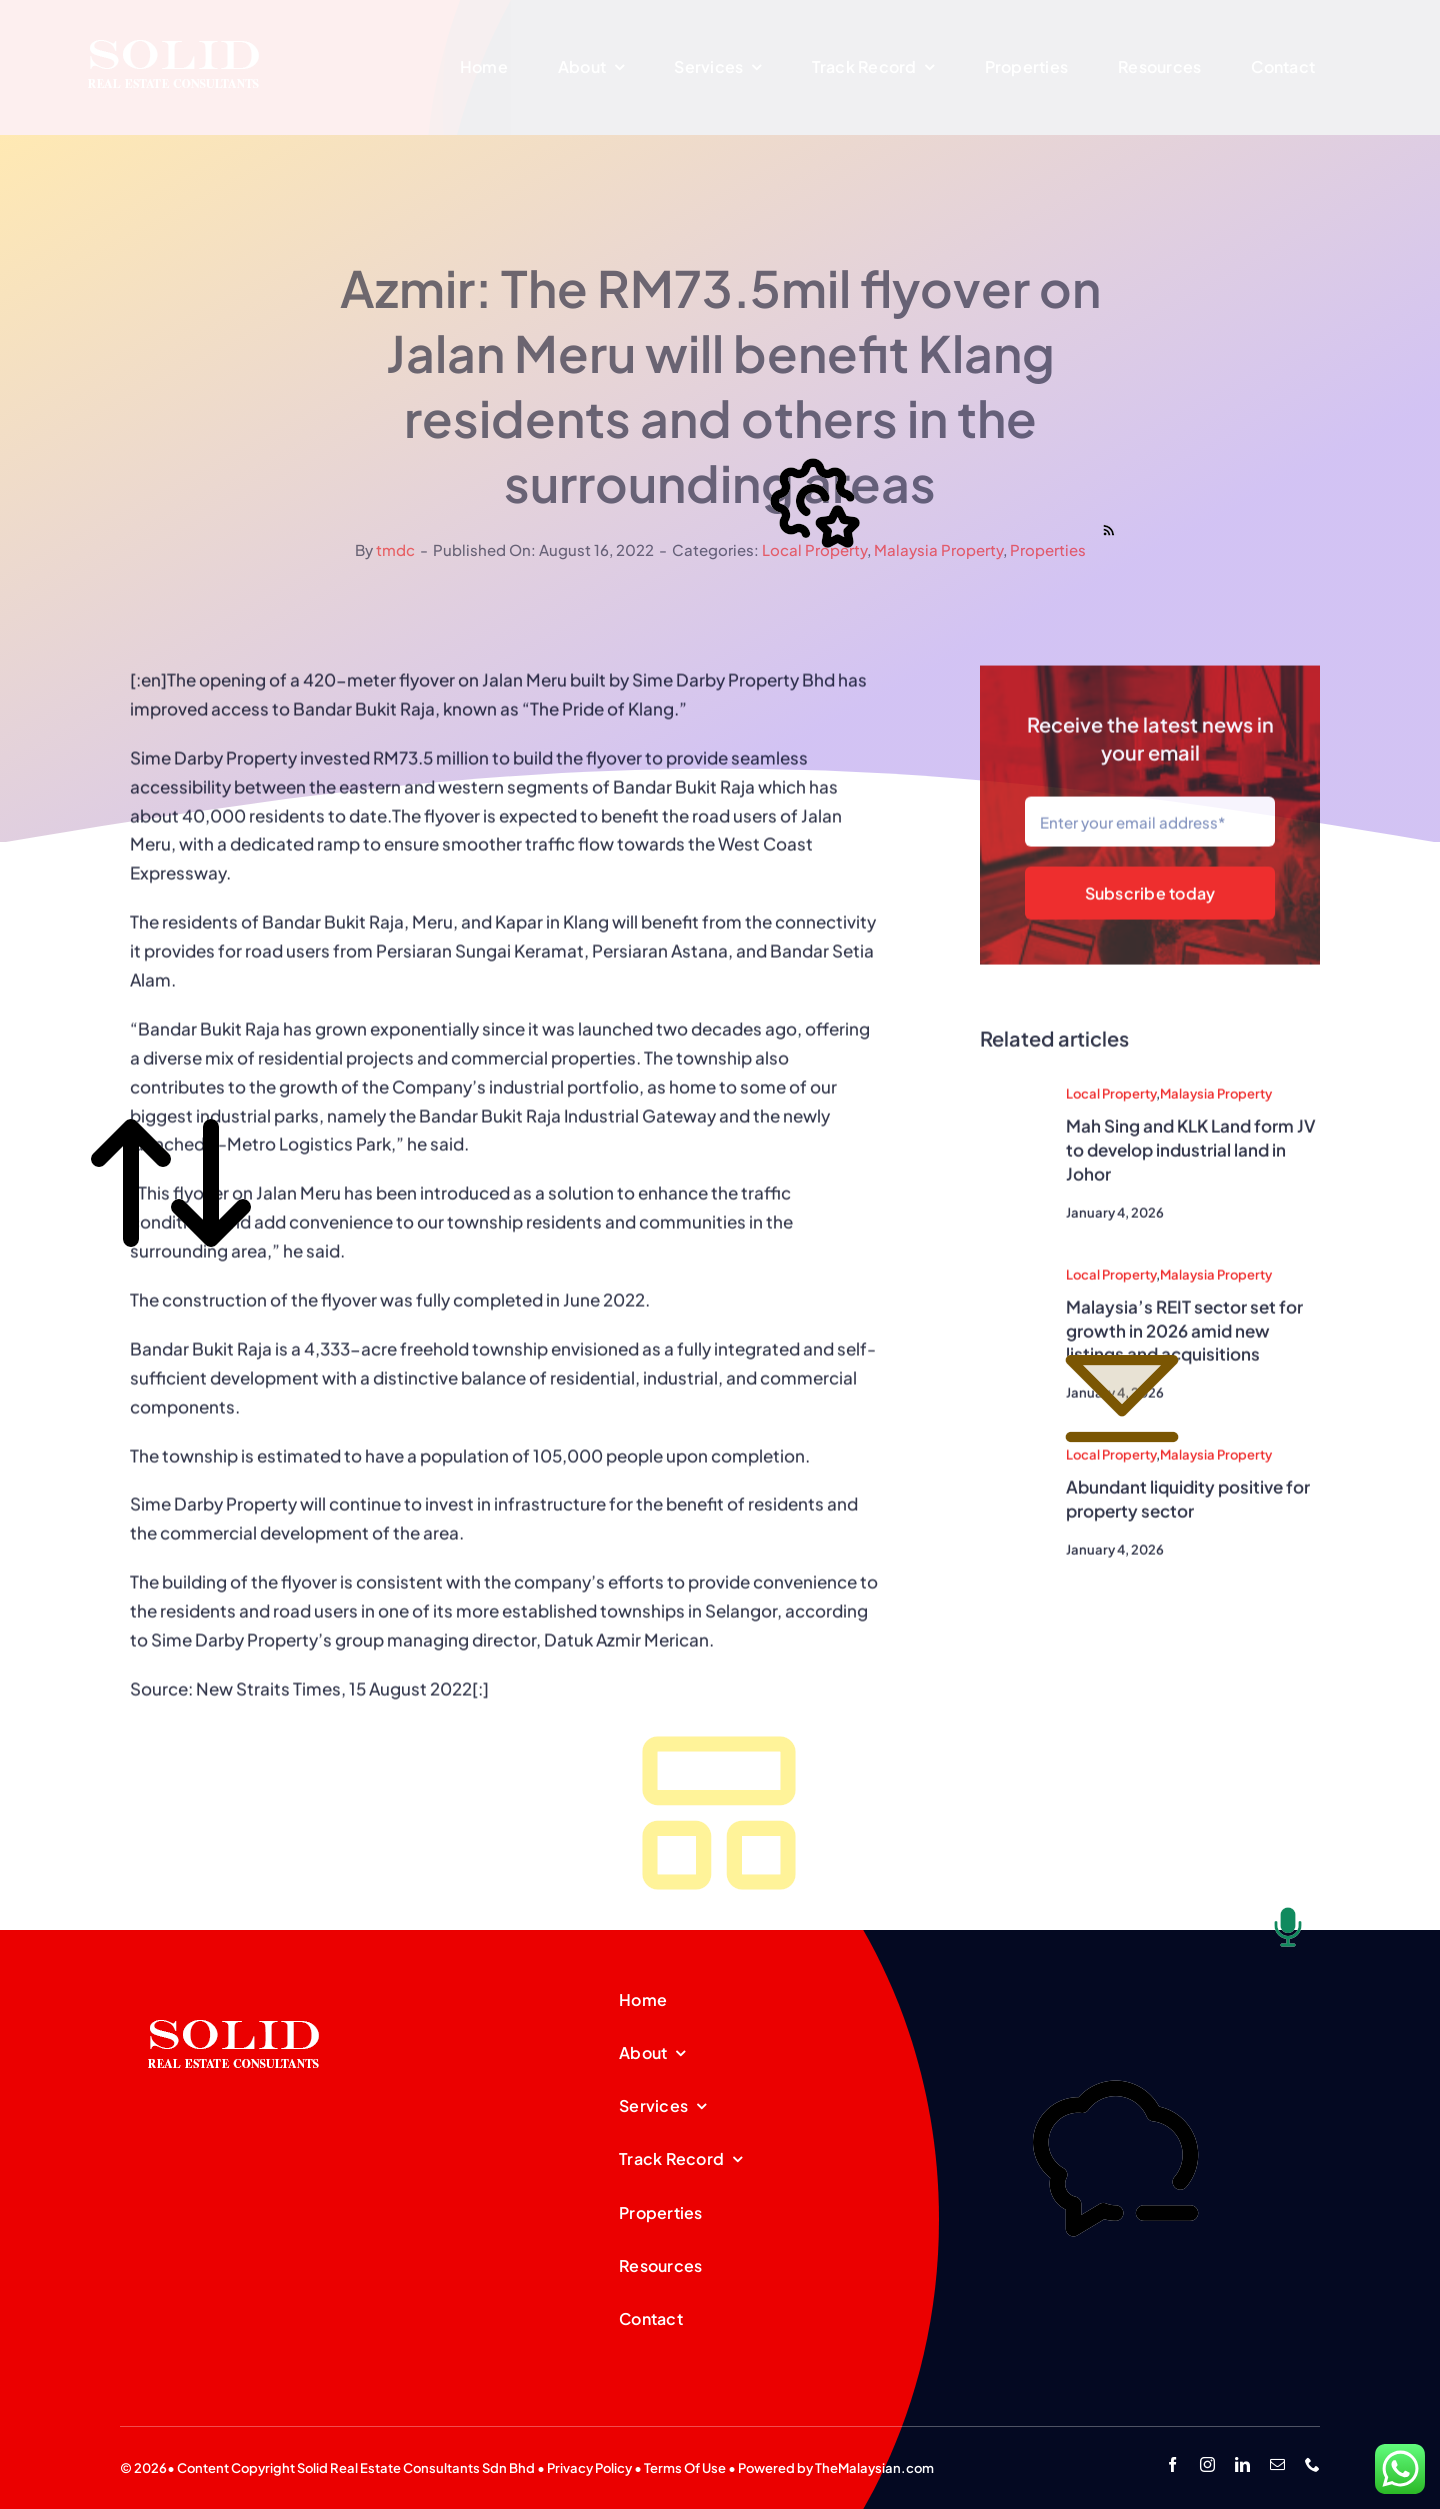 Image resolution: width=1440 pixels, height=2509 pixels. What do you see at coordinates (1122, 1396) in the screenshot?
I see `expand content below` at bounding box center [1122, 1396].